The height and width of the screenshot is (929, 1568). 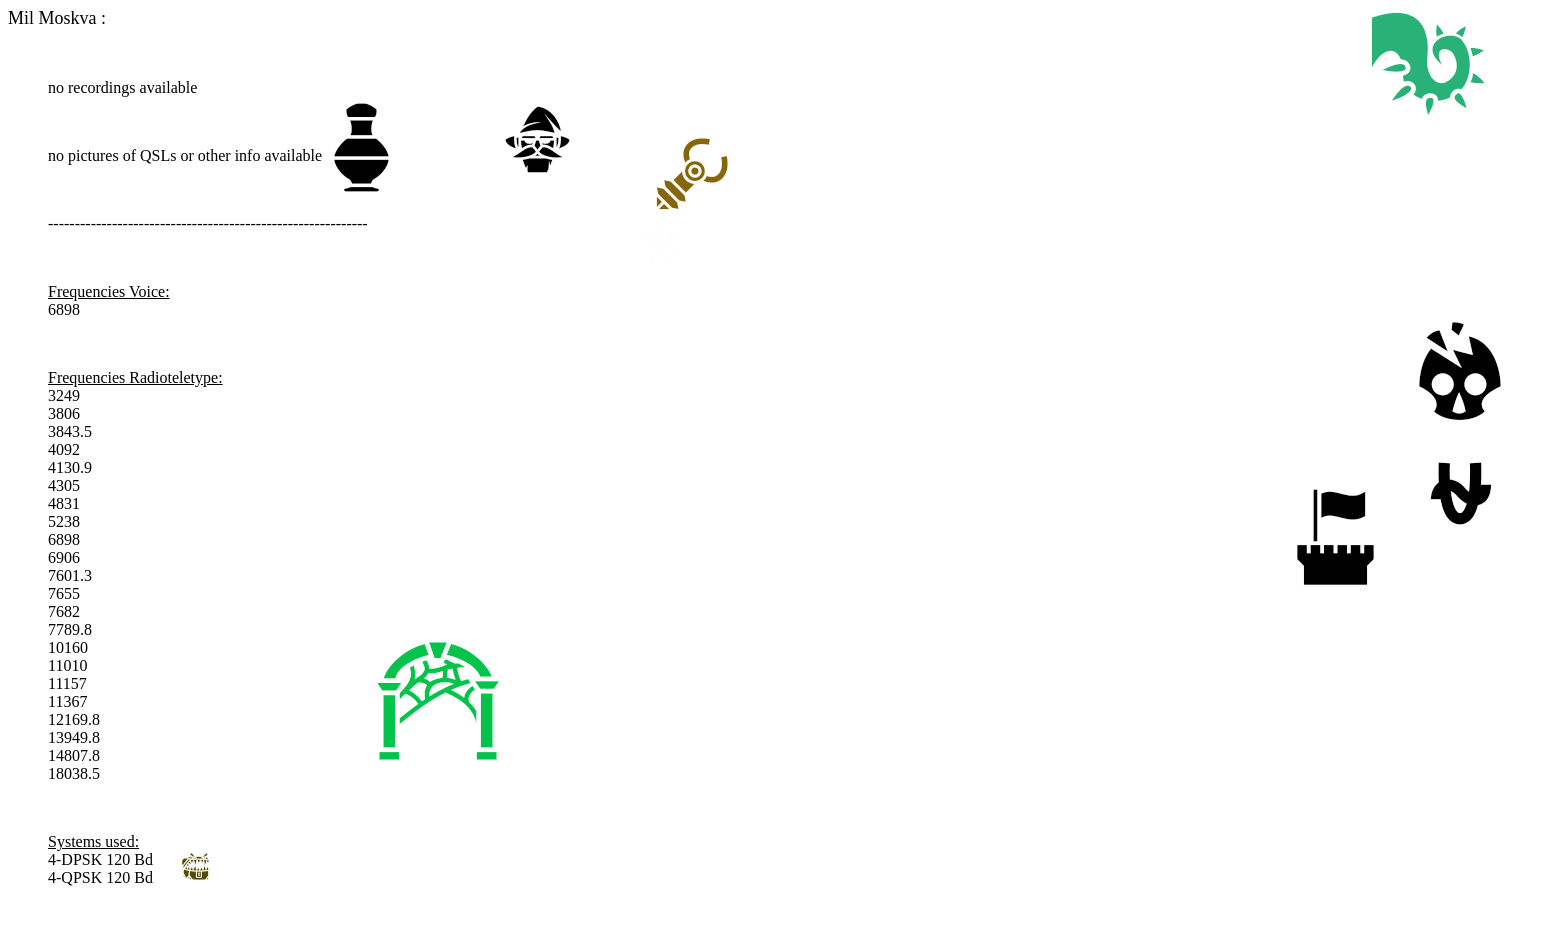 I want to click on trigger an explosion or blast effect, so click(x=659, y=243).